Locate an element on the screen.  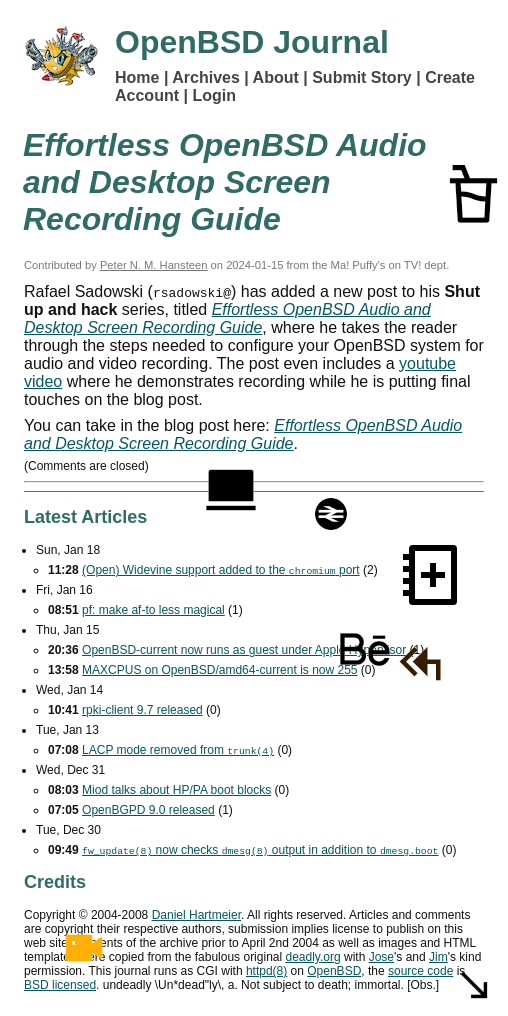
access health records or medical history is located at coordinates (430, 575).